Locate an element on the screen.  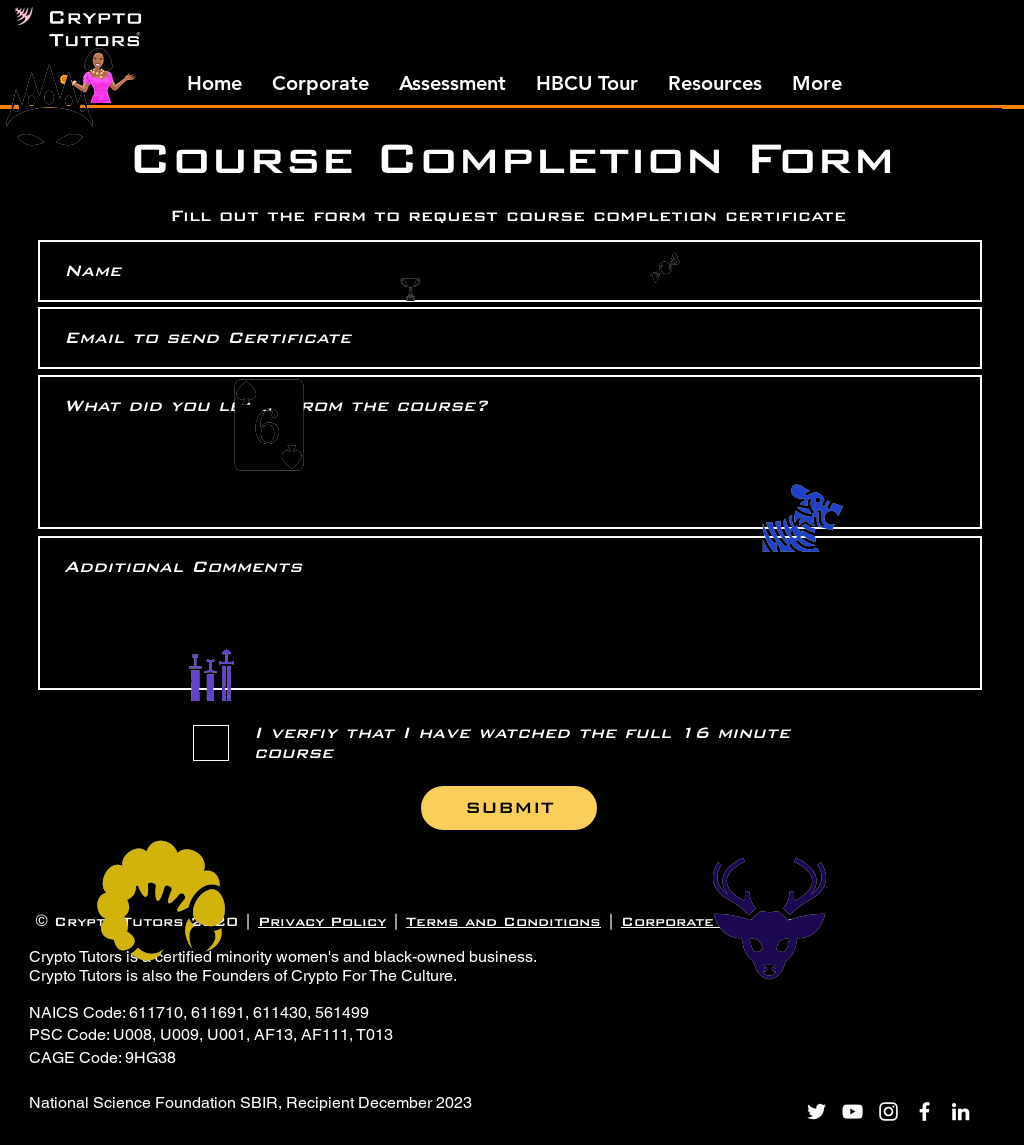
view achievements or awards is located at coordinates (410, 289).